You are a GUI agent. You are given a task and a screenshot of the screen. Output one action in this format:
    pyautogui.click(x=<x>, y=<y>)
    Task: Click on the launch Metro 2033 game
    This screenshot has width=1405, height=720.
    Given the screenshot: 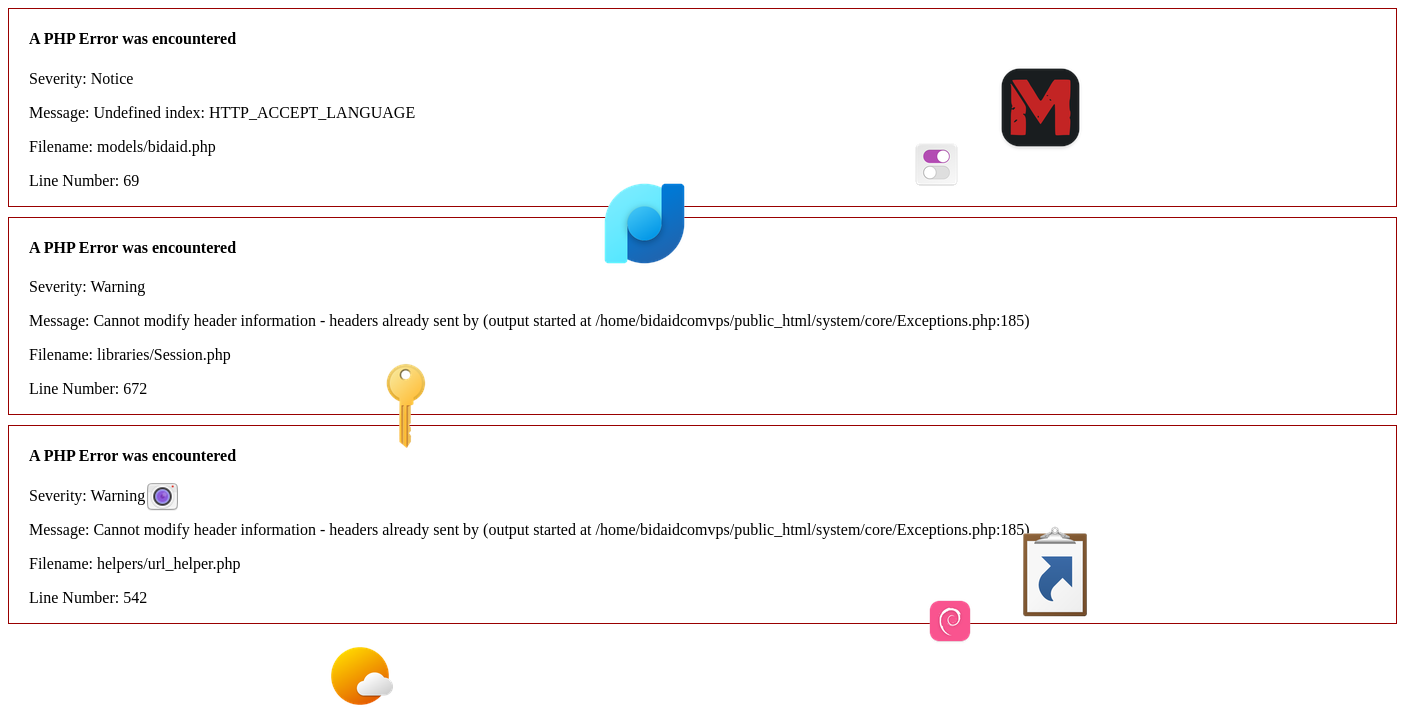 What is the action you would take?
    pyautogui.click(x=1040, y=107)
    